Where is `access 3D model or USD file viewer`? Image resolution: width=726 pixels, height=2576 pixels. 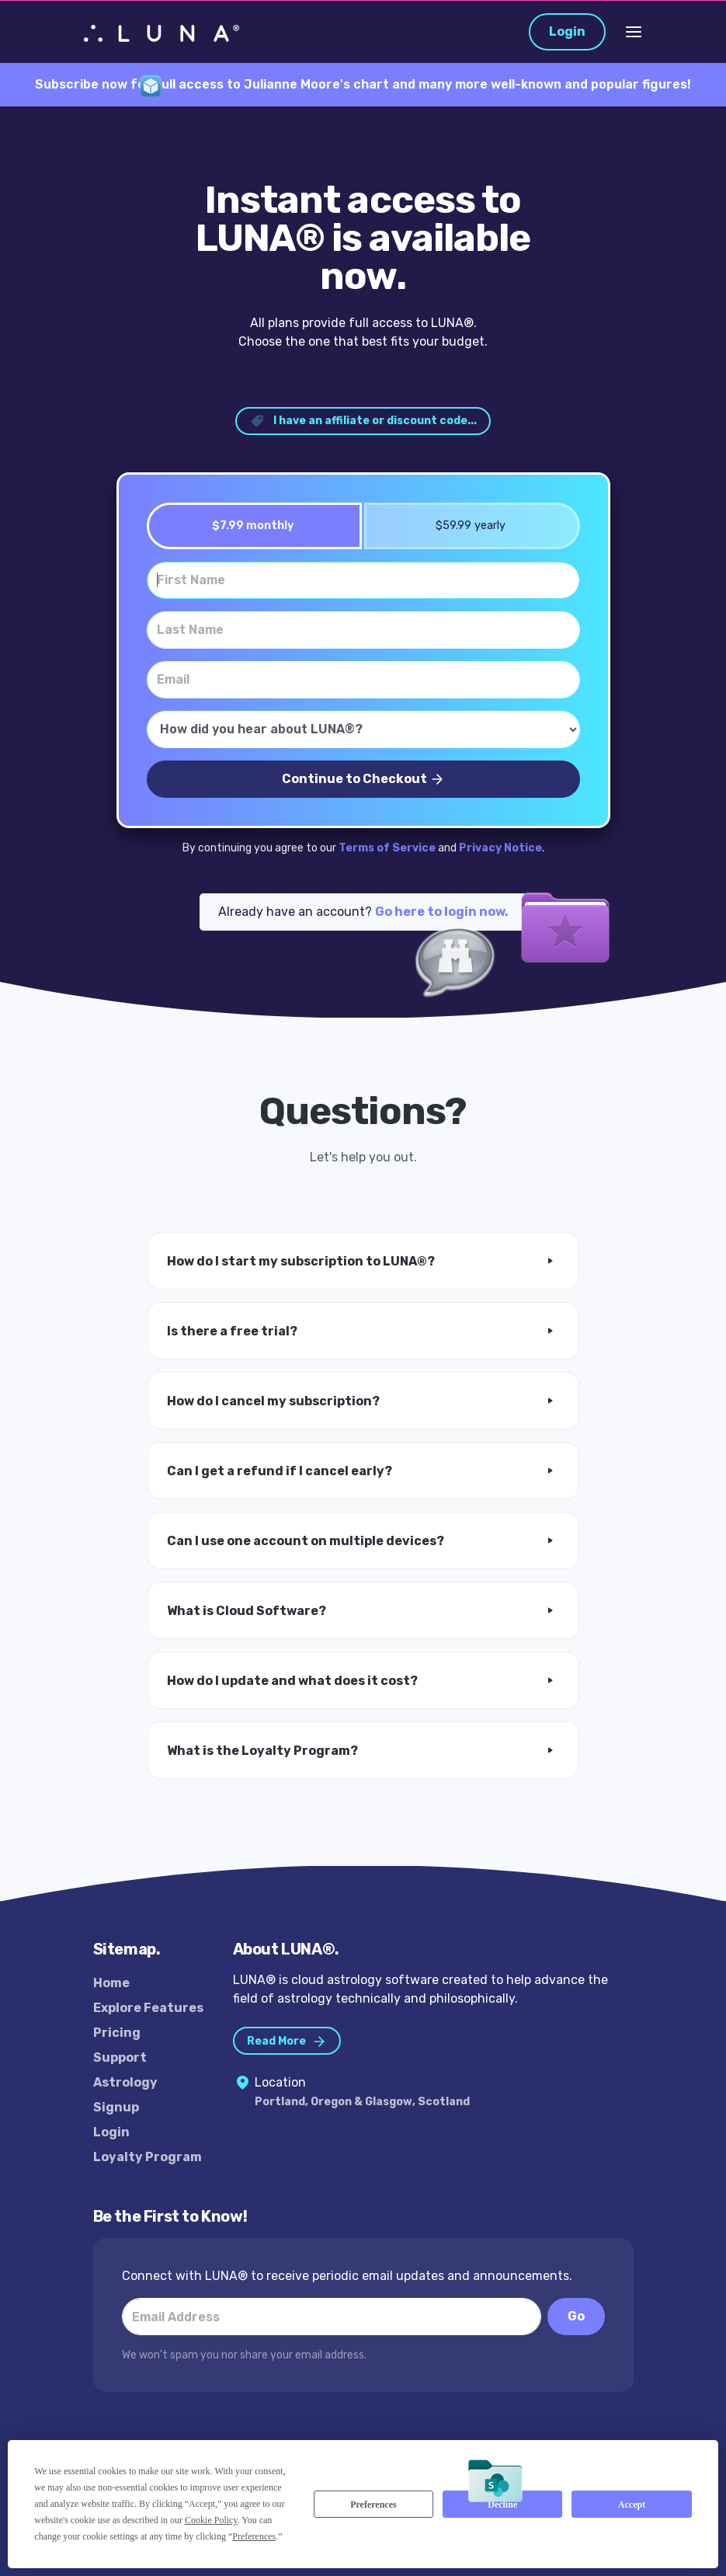 access 3D model or USD file viewer is located at coordinates (151, 86).